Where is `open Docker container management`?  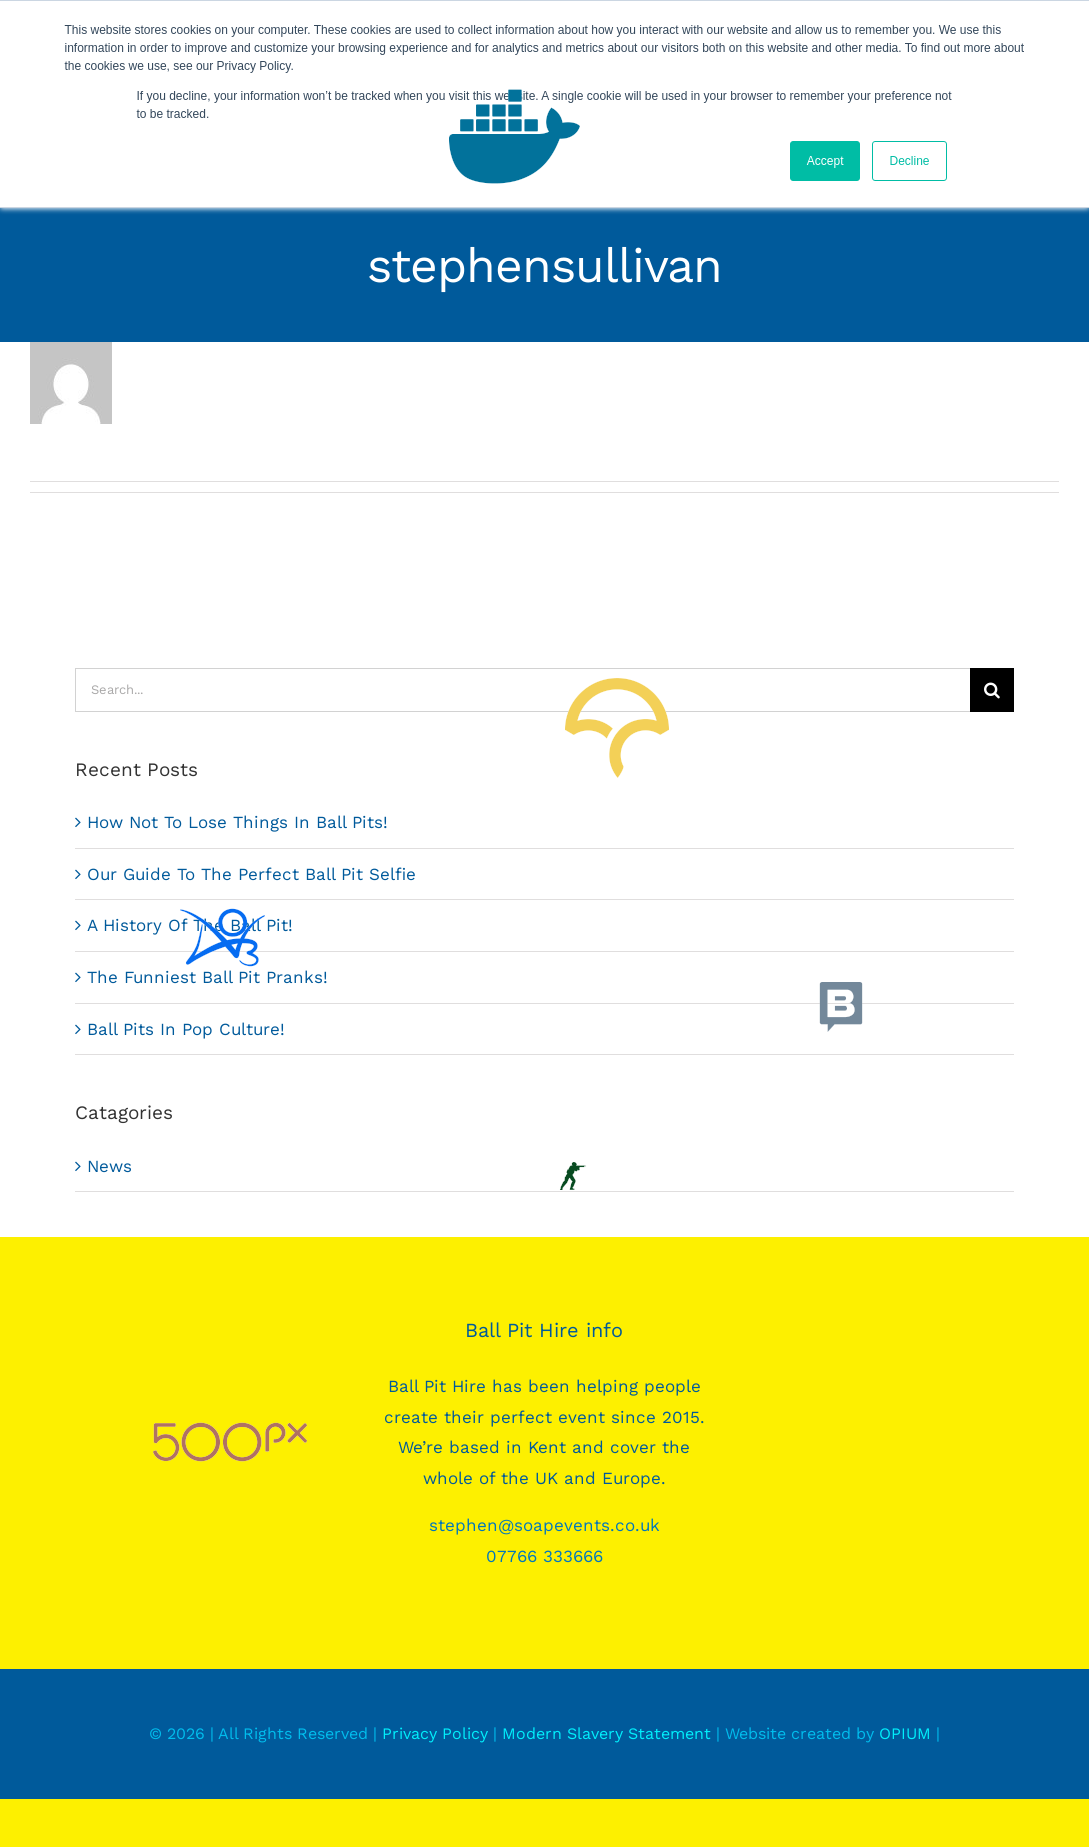 open Docker container management is located at coordinates (514, 136).